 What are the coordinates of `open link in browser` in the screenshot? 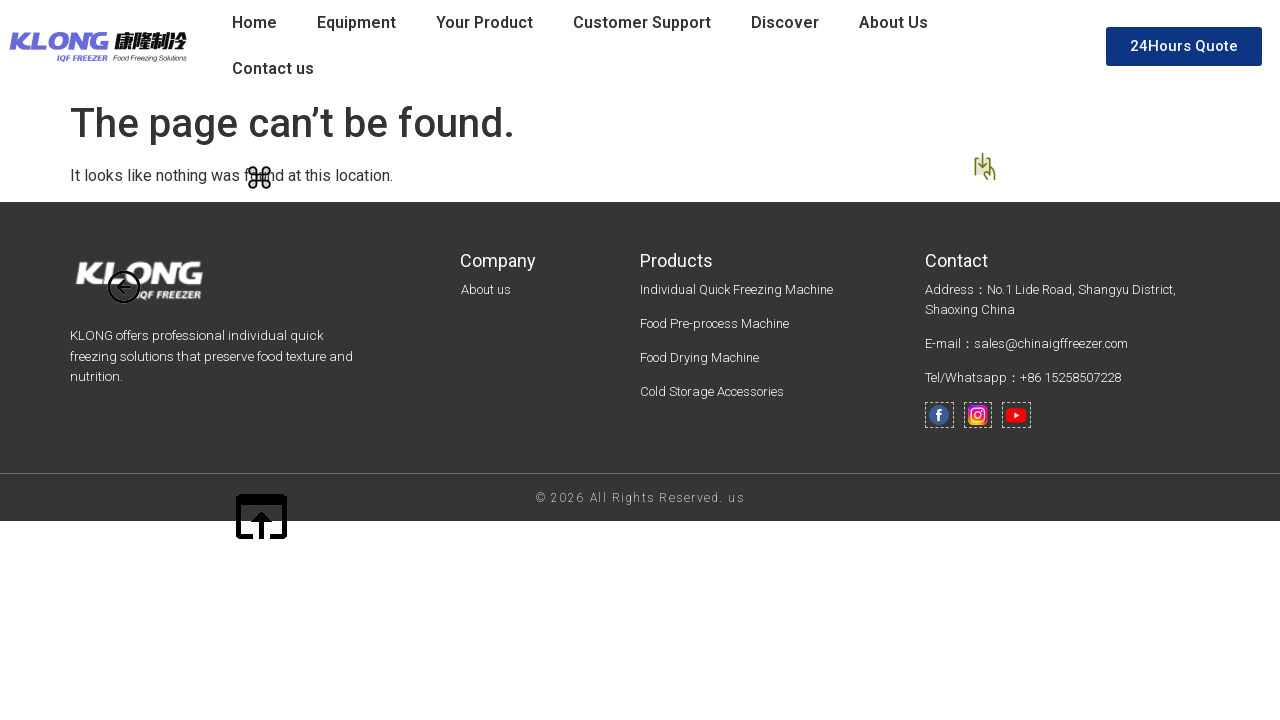 It's located at (261, 516).